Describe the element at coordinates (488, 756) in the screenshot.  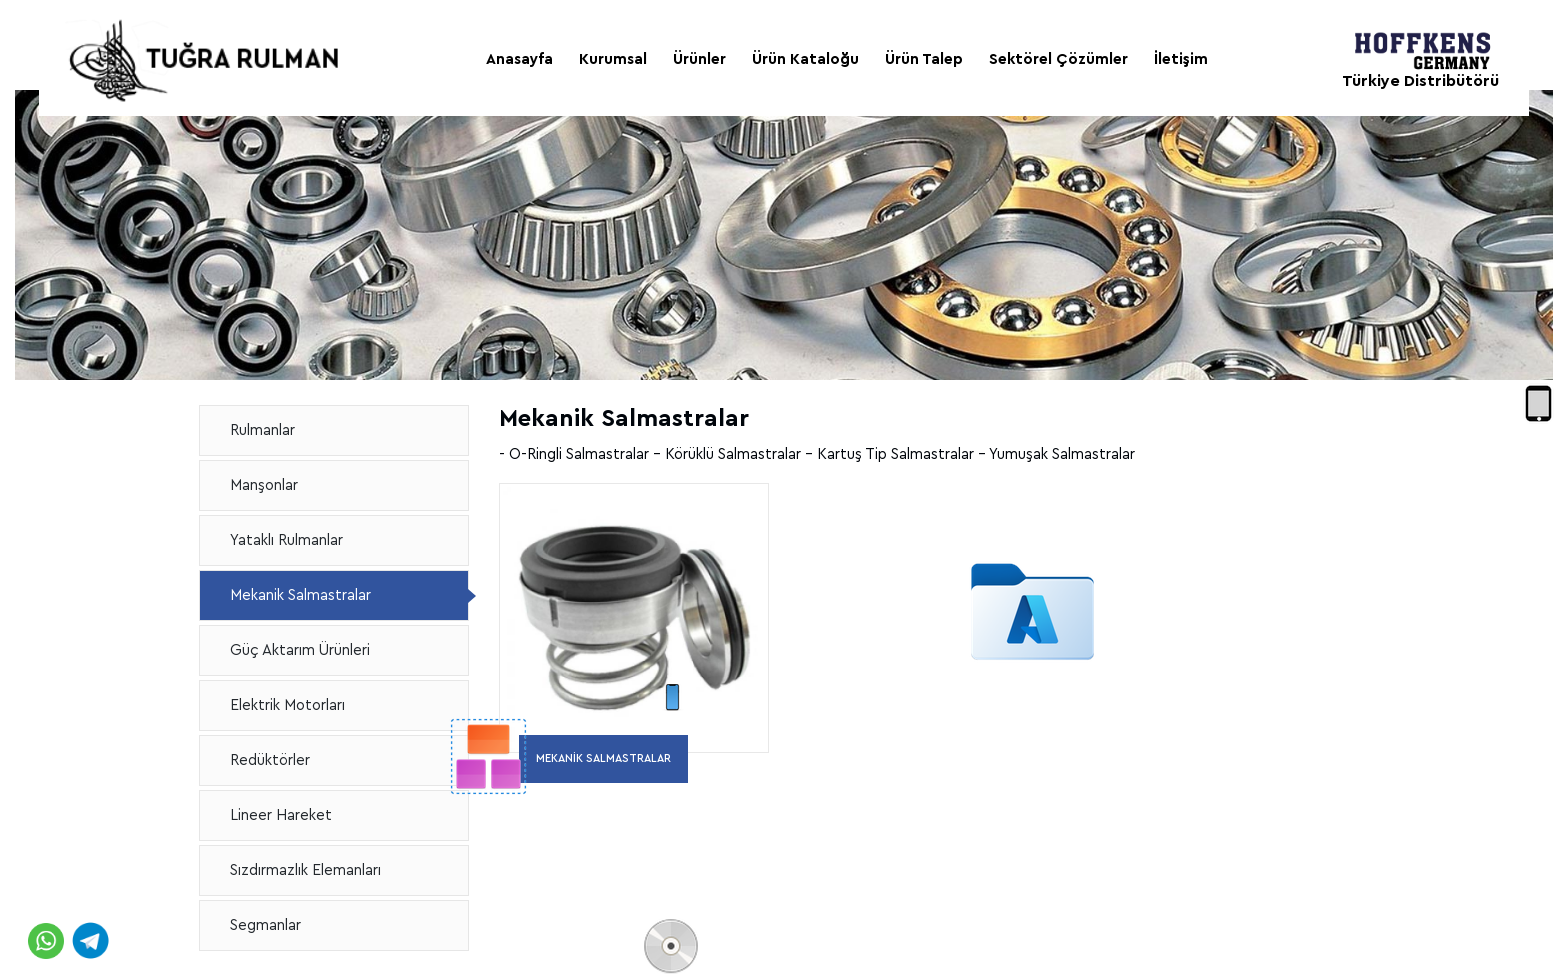
I see `select all items in the current view` at that location.